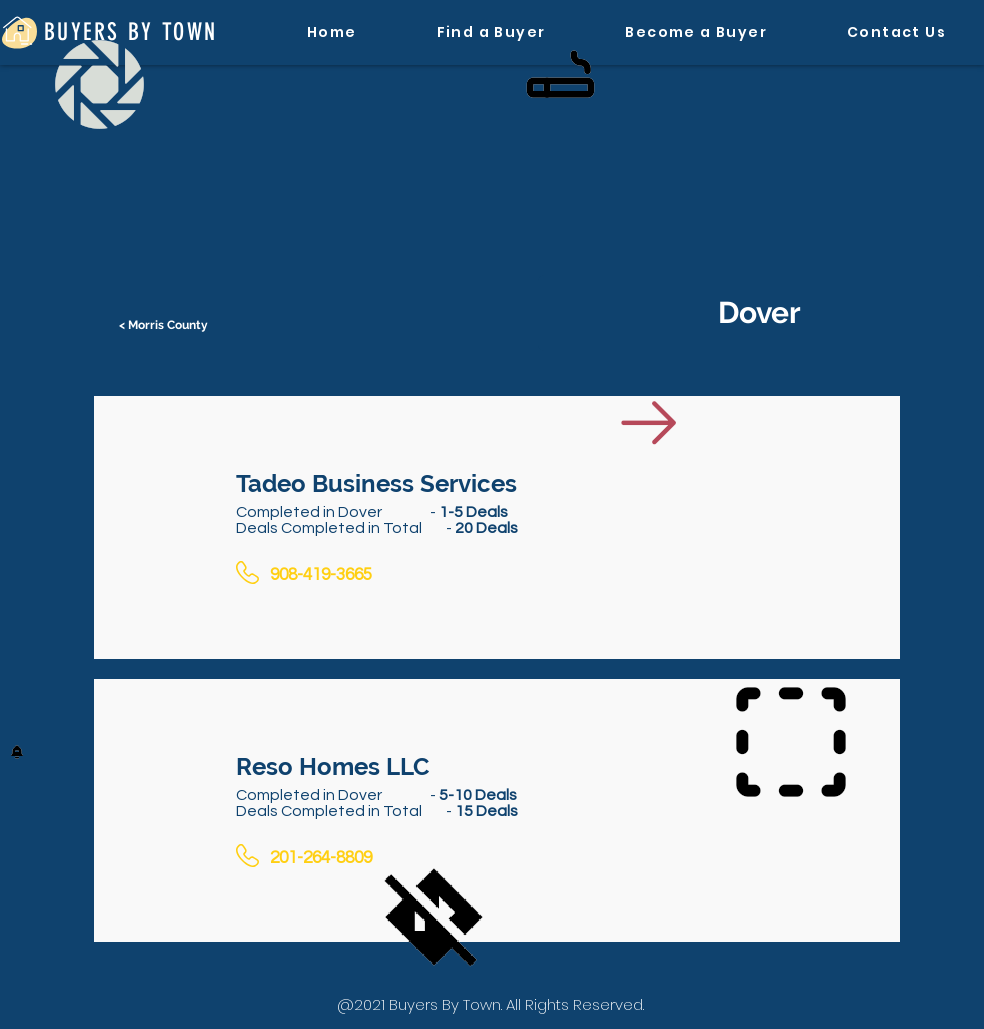 The height and width of the screenshot is (1029, 984). I want to click on create a selection area or marquee tool, so click(791, 742).